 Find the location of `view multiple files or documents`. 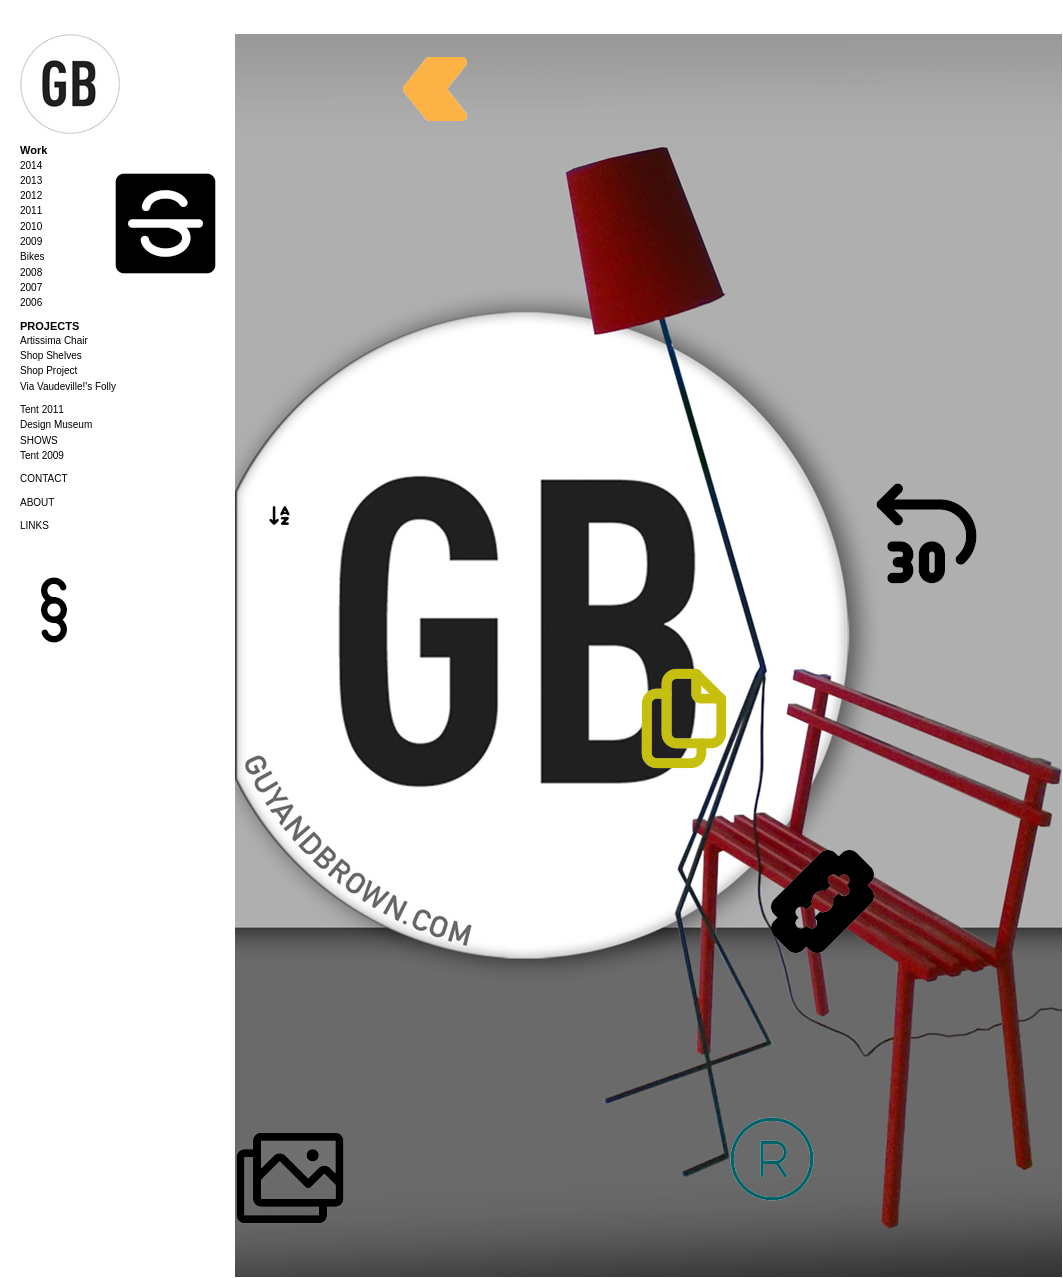

view multiple files or documents is located at coordinates (681, 718).